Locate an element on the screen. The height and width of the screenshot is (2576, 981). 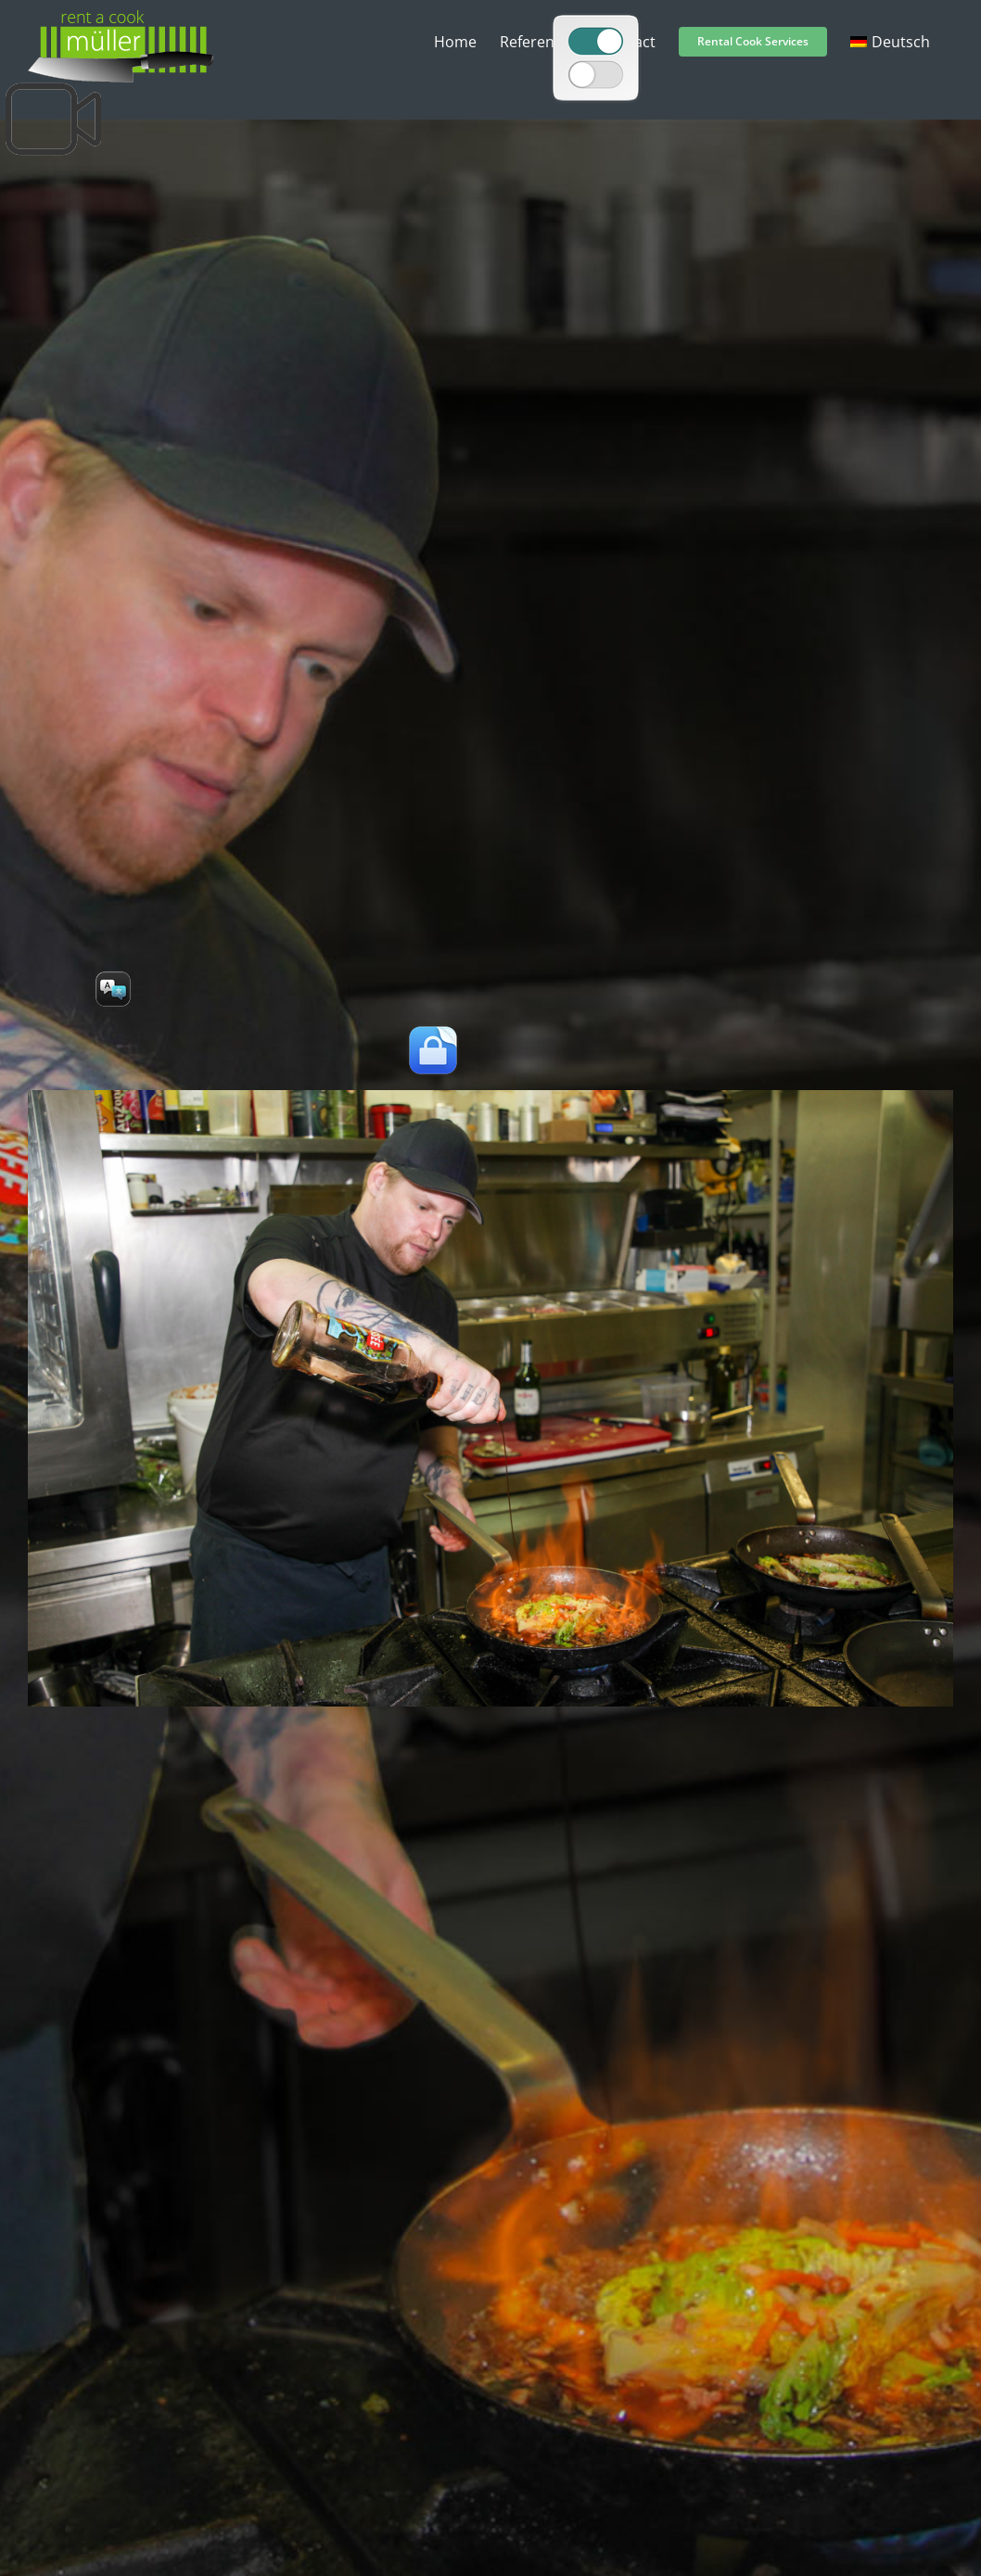
start a video call is located at coordinates (53, 119).